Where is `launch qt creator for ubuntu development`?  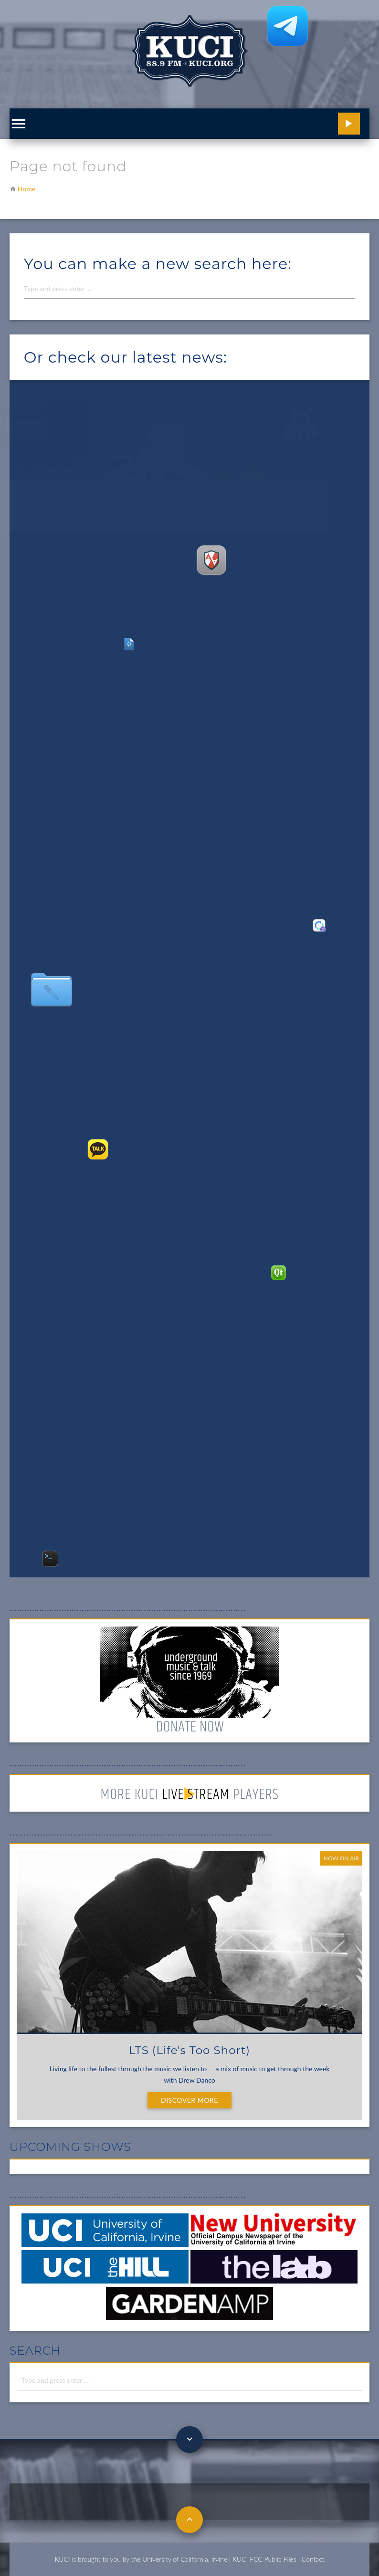 launch qt creator for ubuntu development is located at coordinates (278, 1272).